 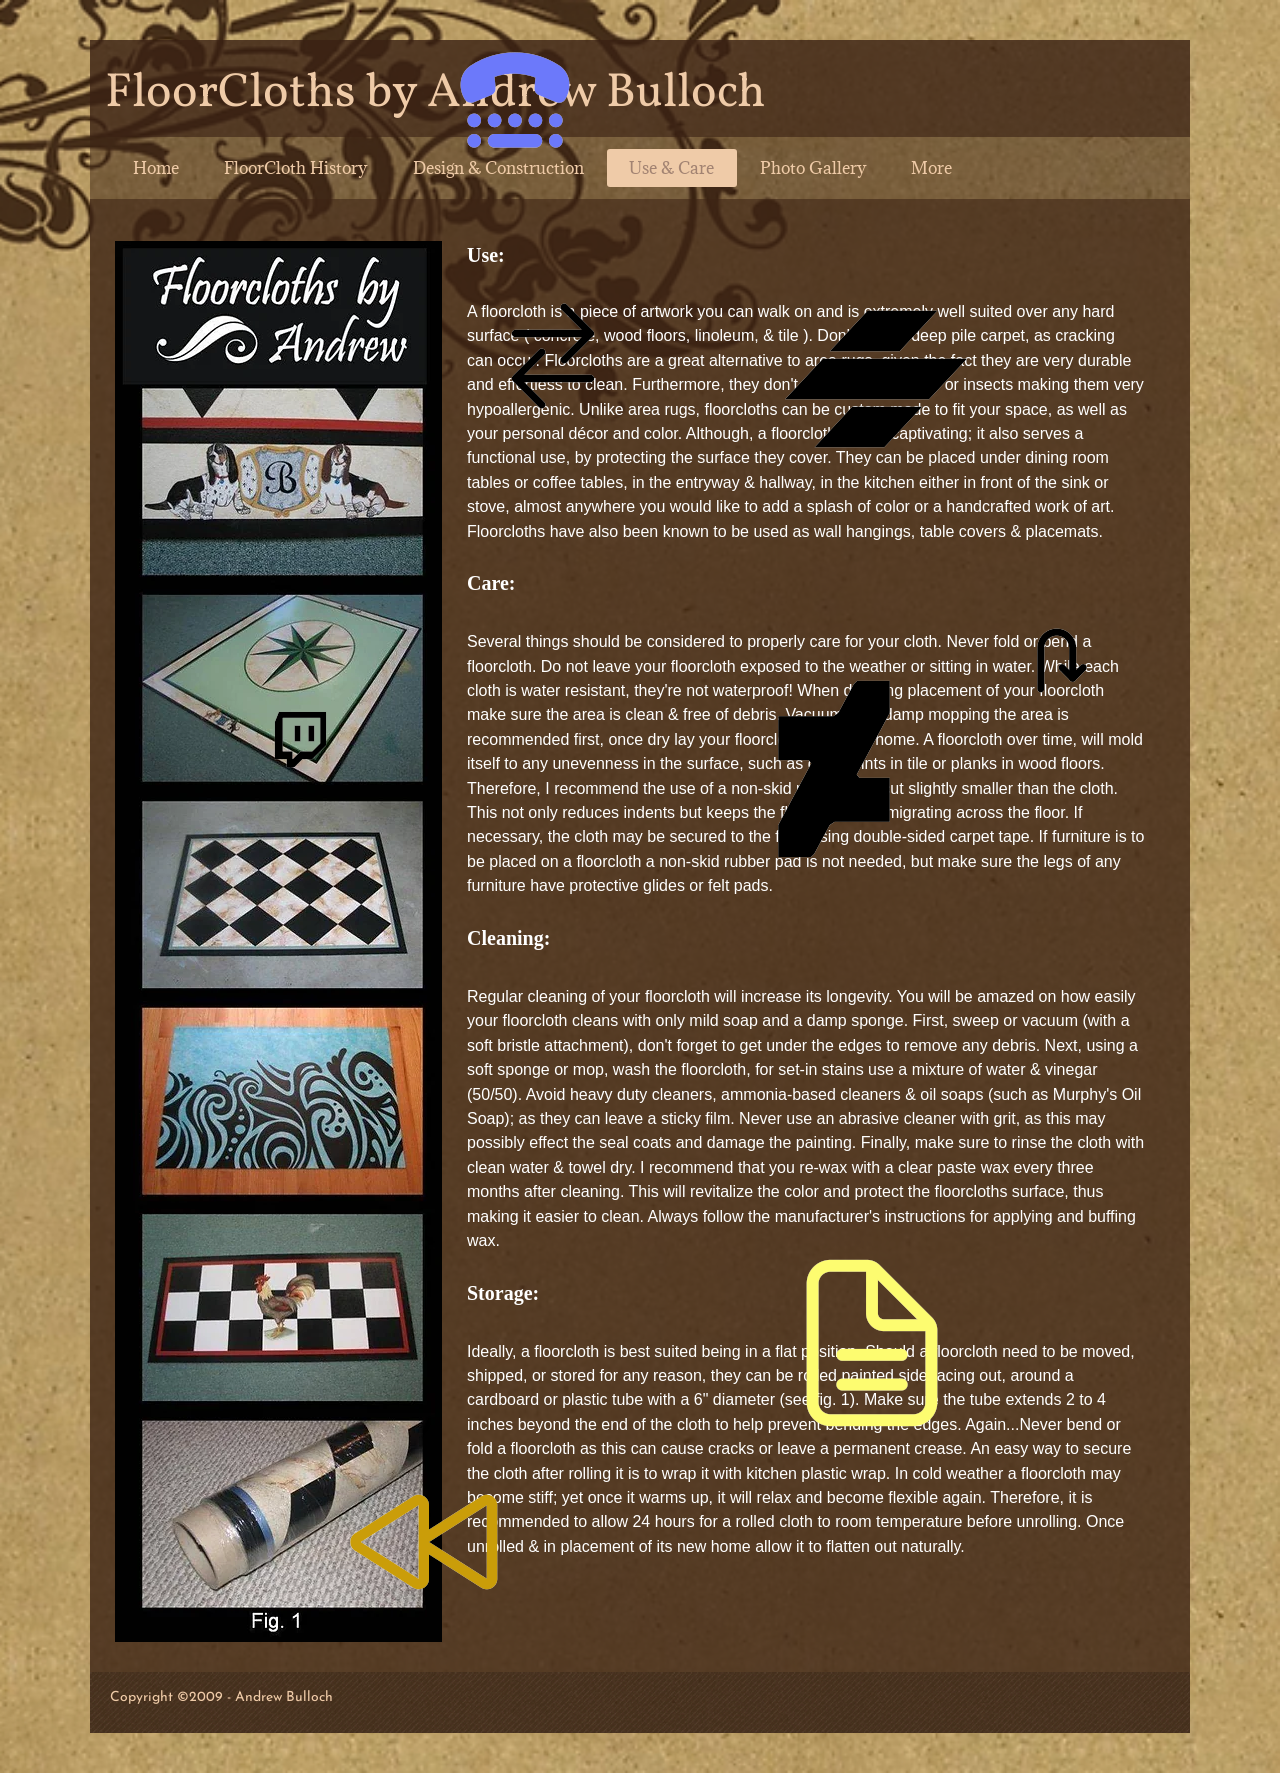 I want to click on open Twitch app, so click(x=300, y=739).